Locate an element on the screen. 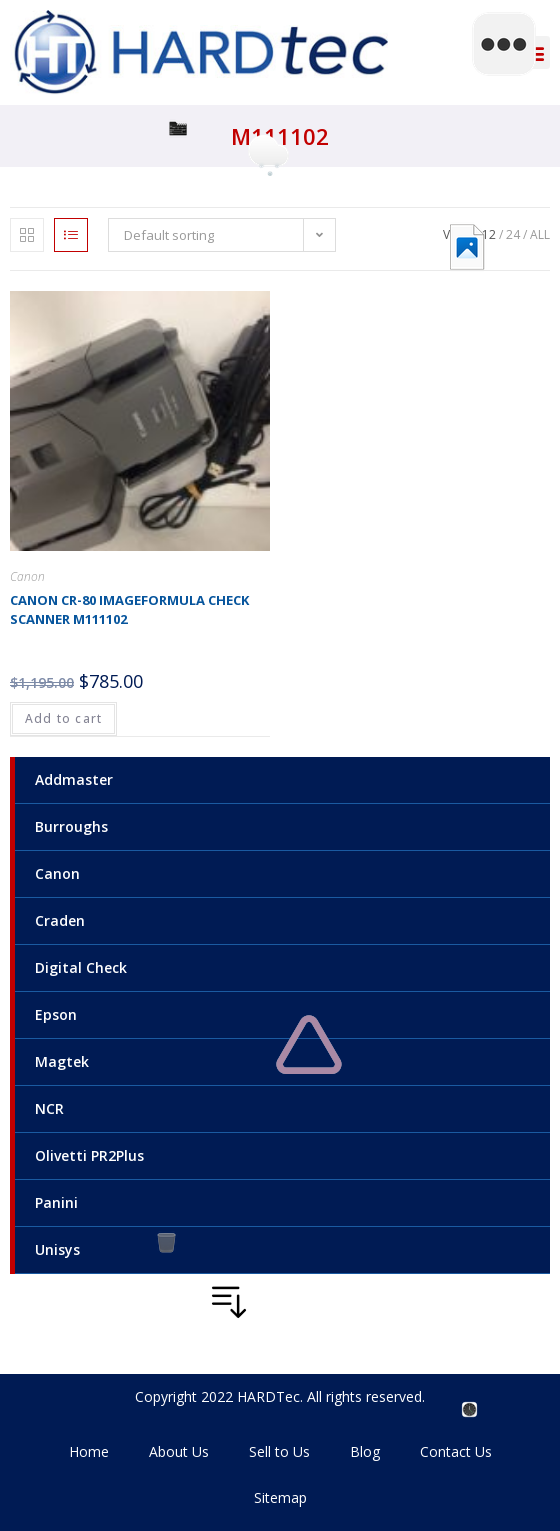 The height and width of the screenshot is (1531, 560). open your movies folder is located at coordinates (178, 129).